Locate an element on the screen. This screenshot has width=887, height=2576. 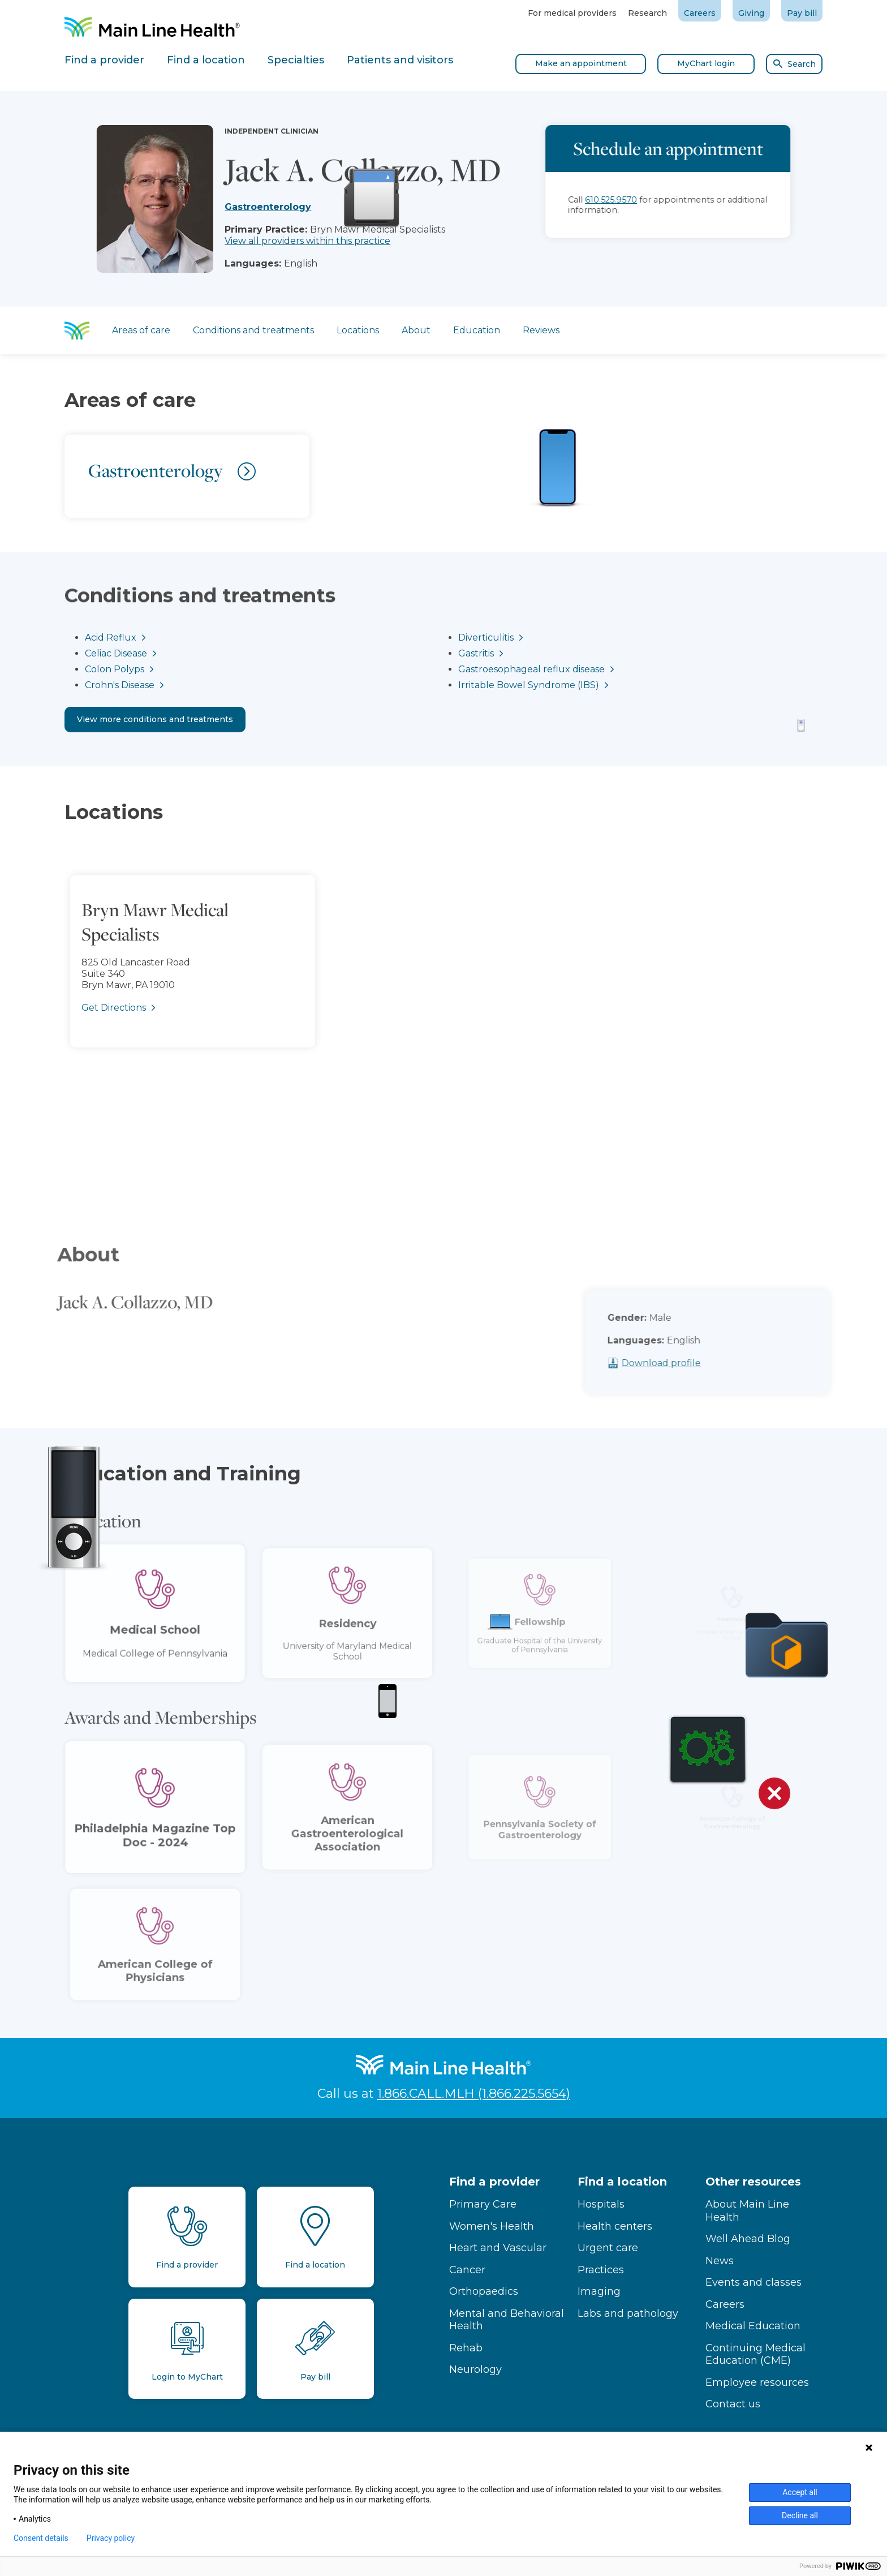
iPod nano device in your connected devices is located at coordinates (73, 1509).